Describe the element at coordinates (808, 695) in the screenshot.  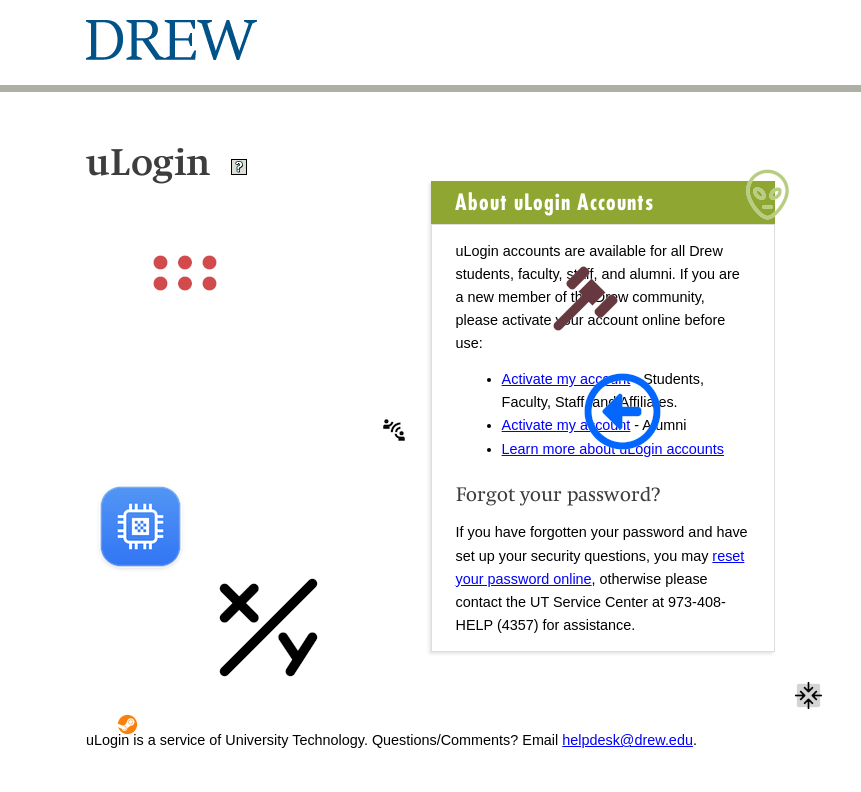
I see `collapse or minimize content` at that location.